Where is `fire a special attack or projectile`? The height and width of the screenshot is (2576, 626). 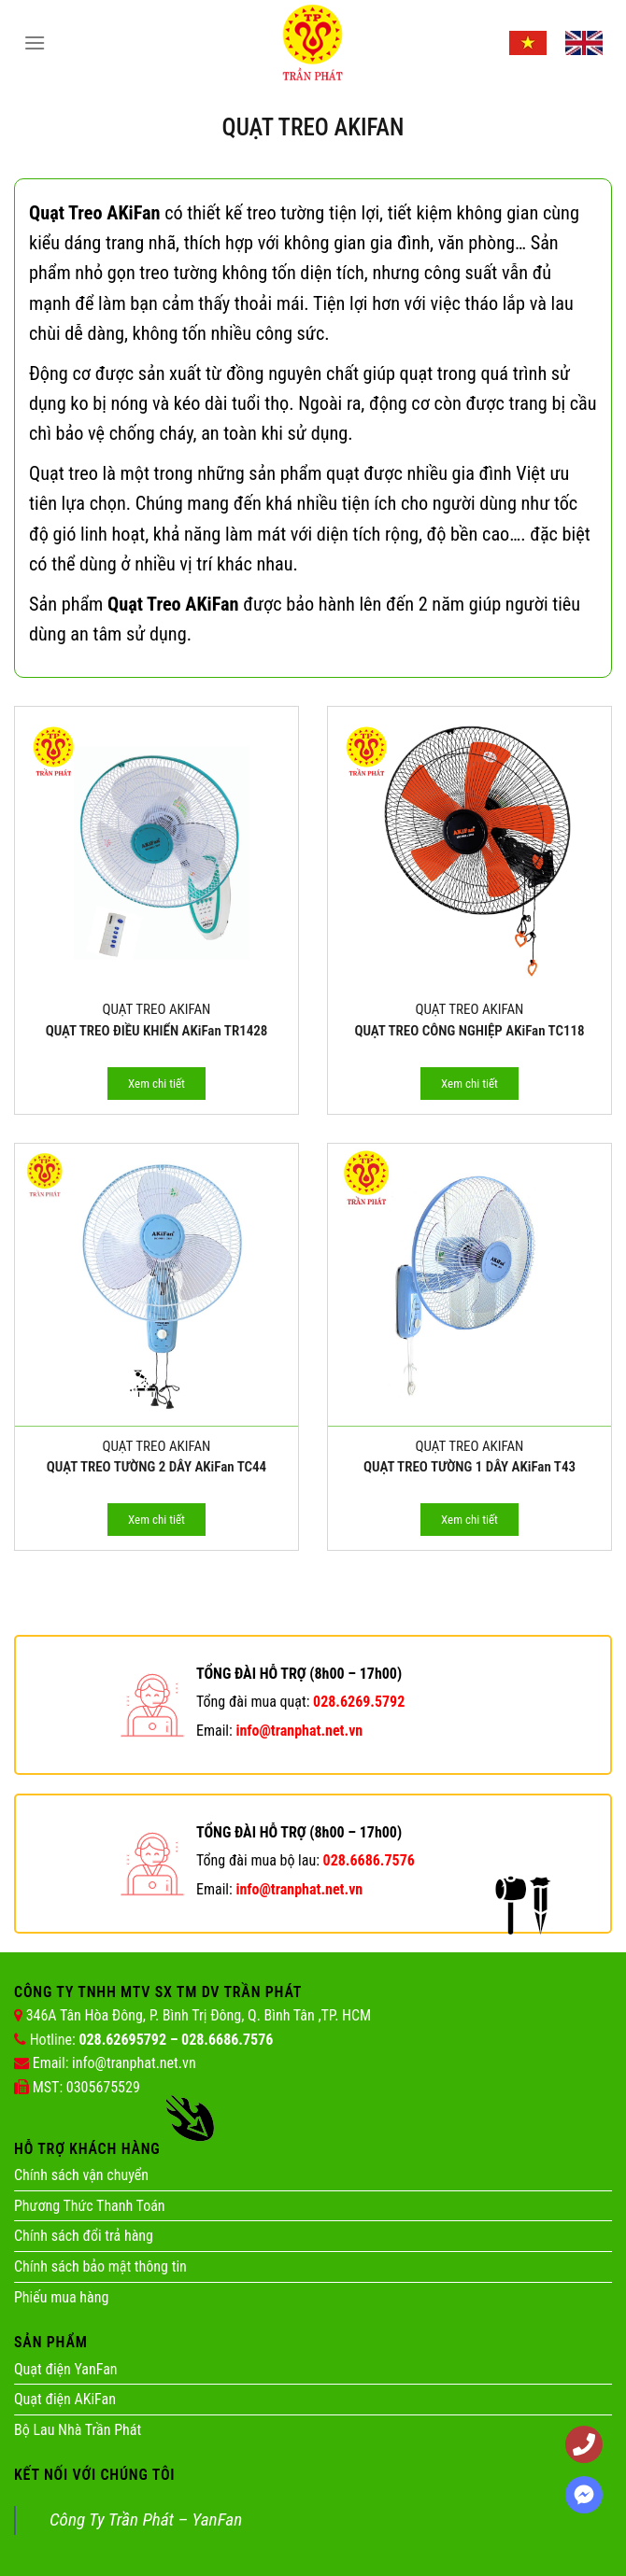
fire a special attack or projectile is located at coordinates (191, 2119).